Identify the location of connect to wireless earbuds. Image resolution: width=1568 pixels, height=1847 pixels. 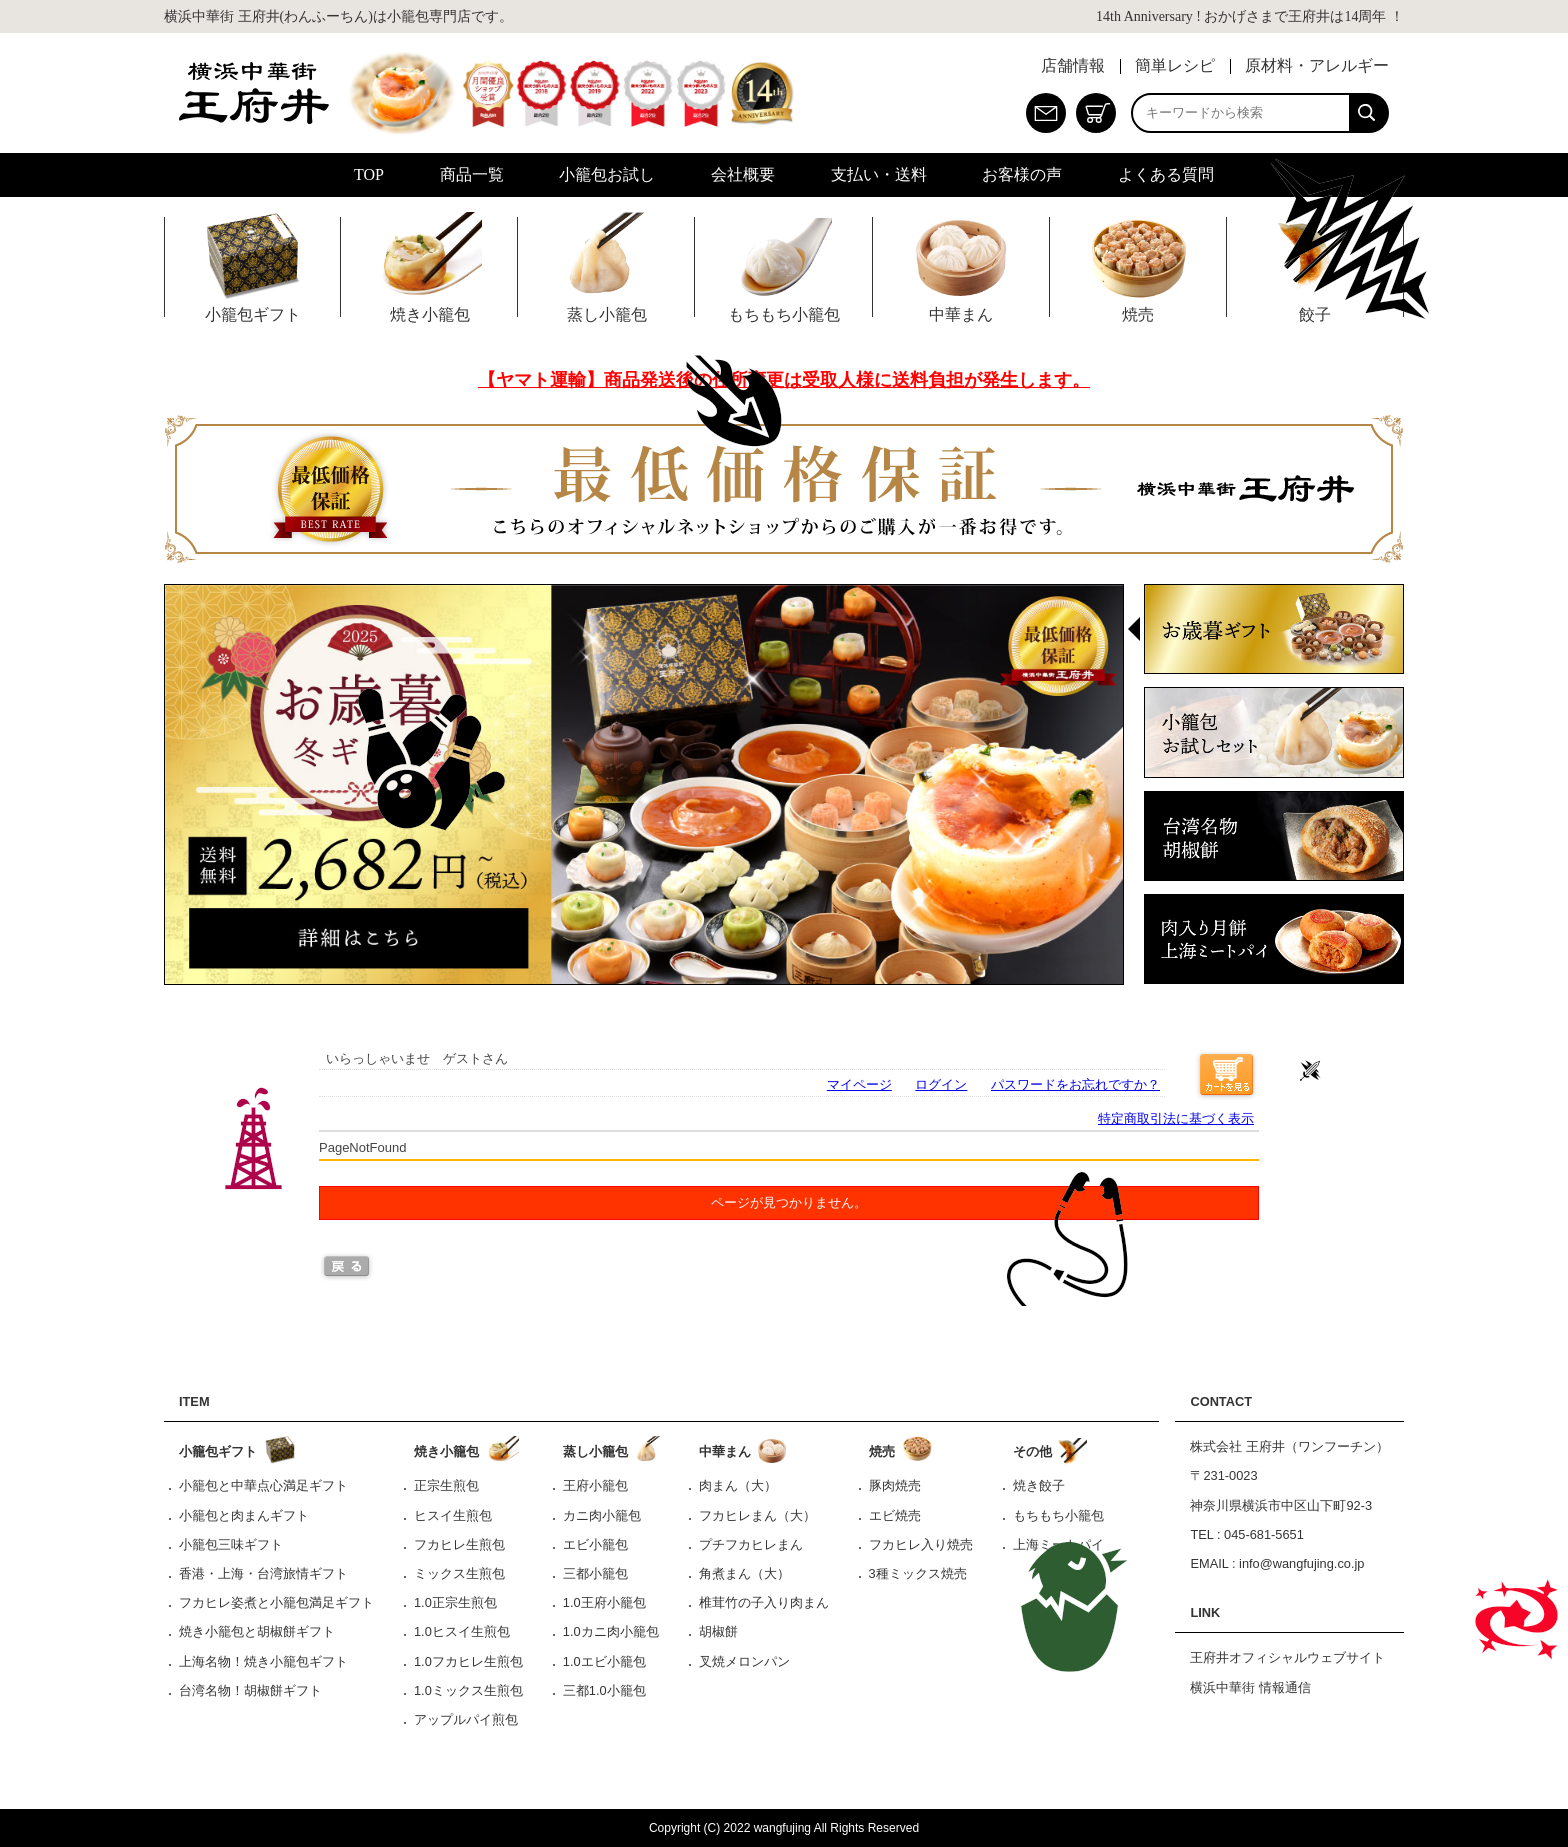
(1069, 1239).